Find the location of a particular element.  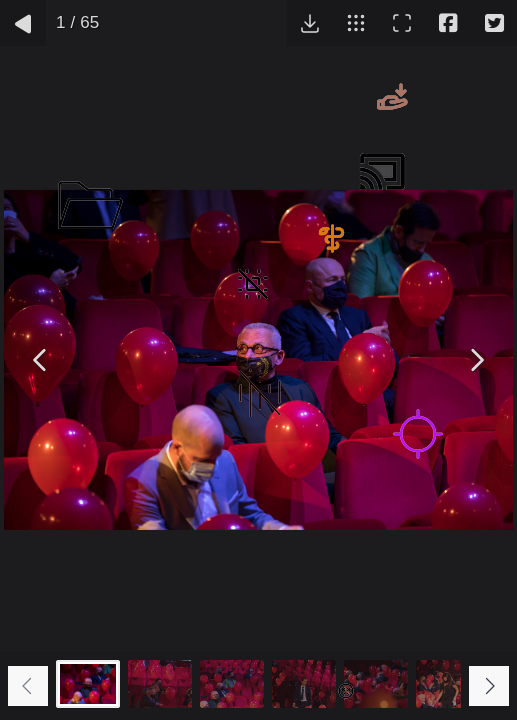

indicates active casting to a connected device is located at coordinates (382, 171).